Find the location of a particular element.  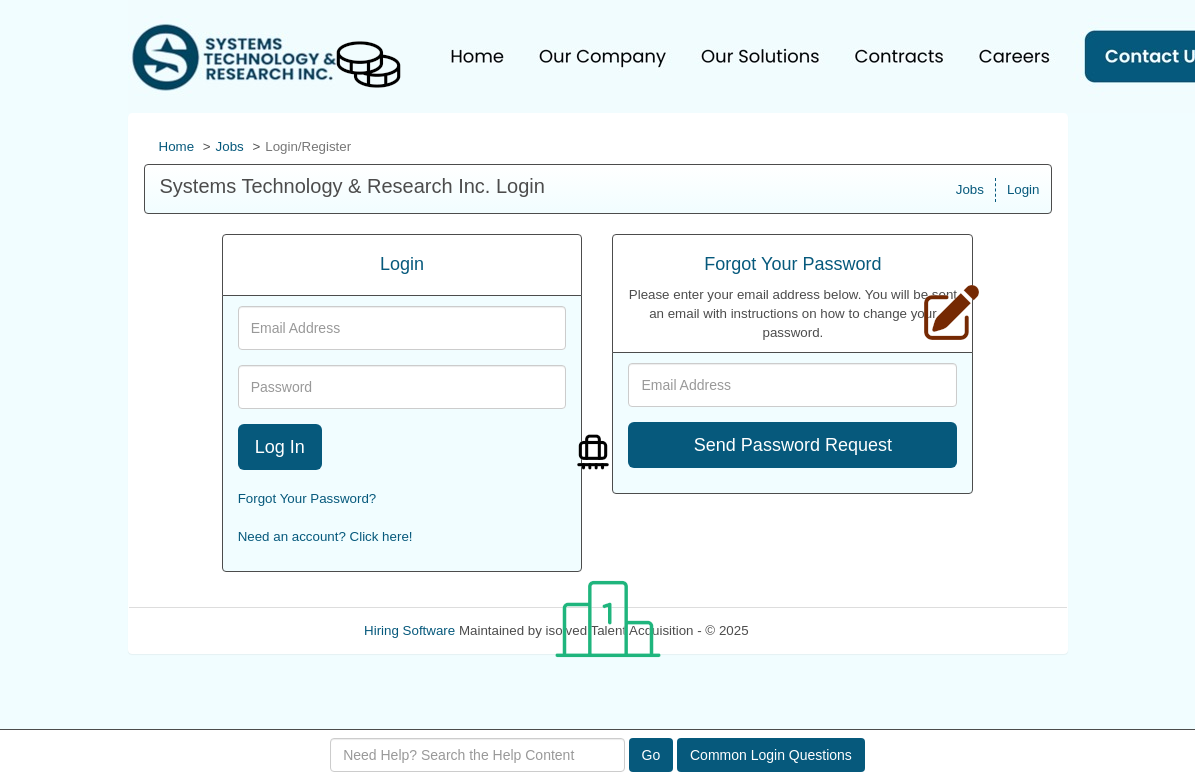

view leaderboard rankings is located at coordinates (608, 619).